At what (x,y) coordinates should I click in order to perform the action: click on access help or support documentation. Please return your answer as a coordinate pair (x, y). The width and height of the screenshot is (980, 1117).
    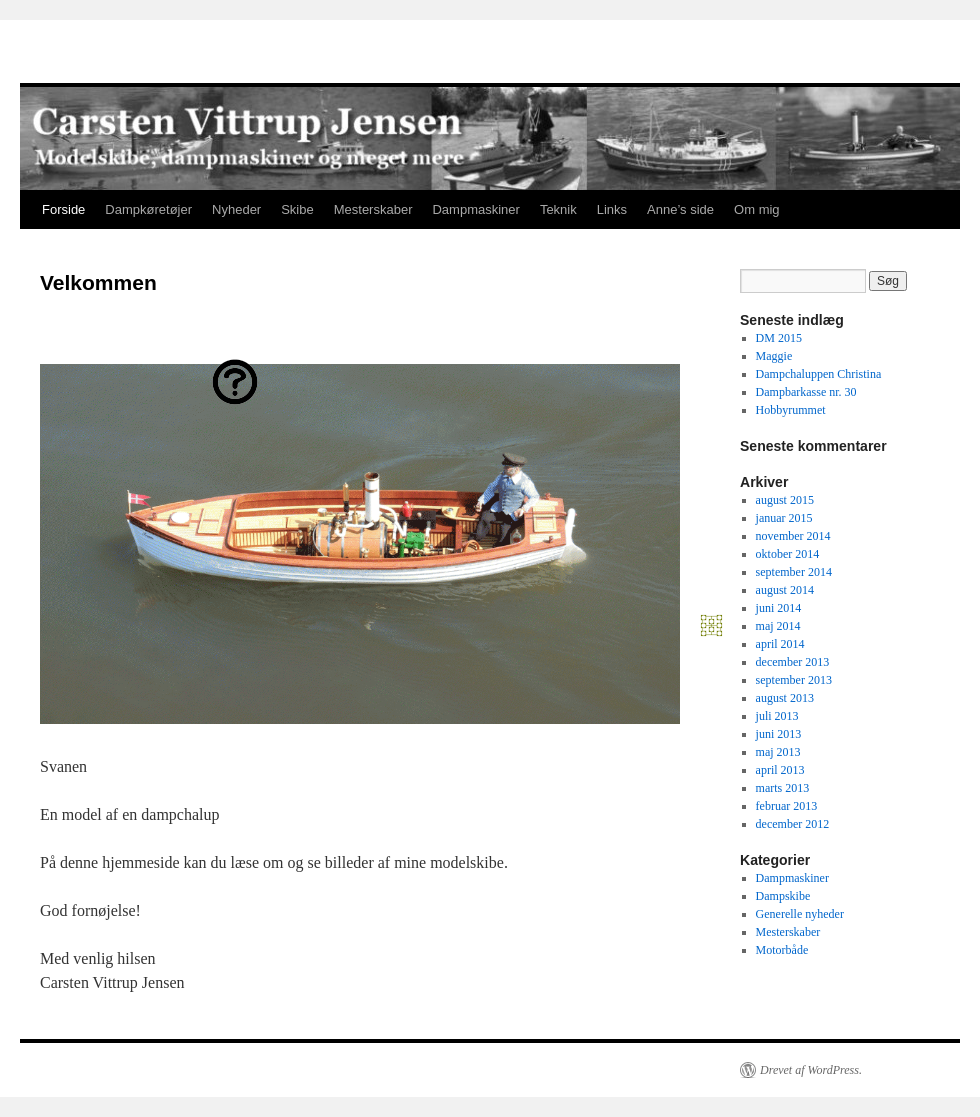
    Looking at the image, I should click on (235, 382).